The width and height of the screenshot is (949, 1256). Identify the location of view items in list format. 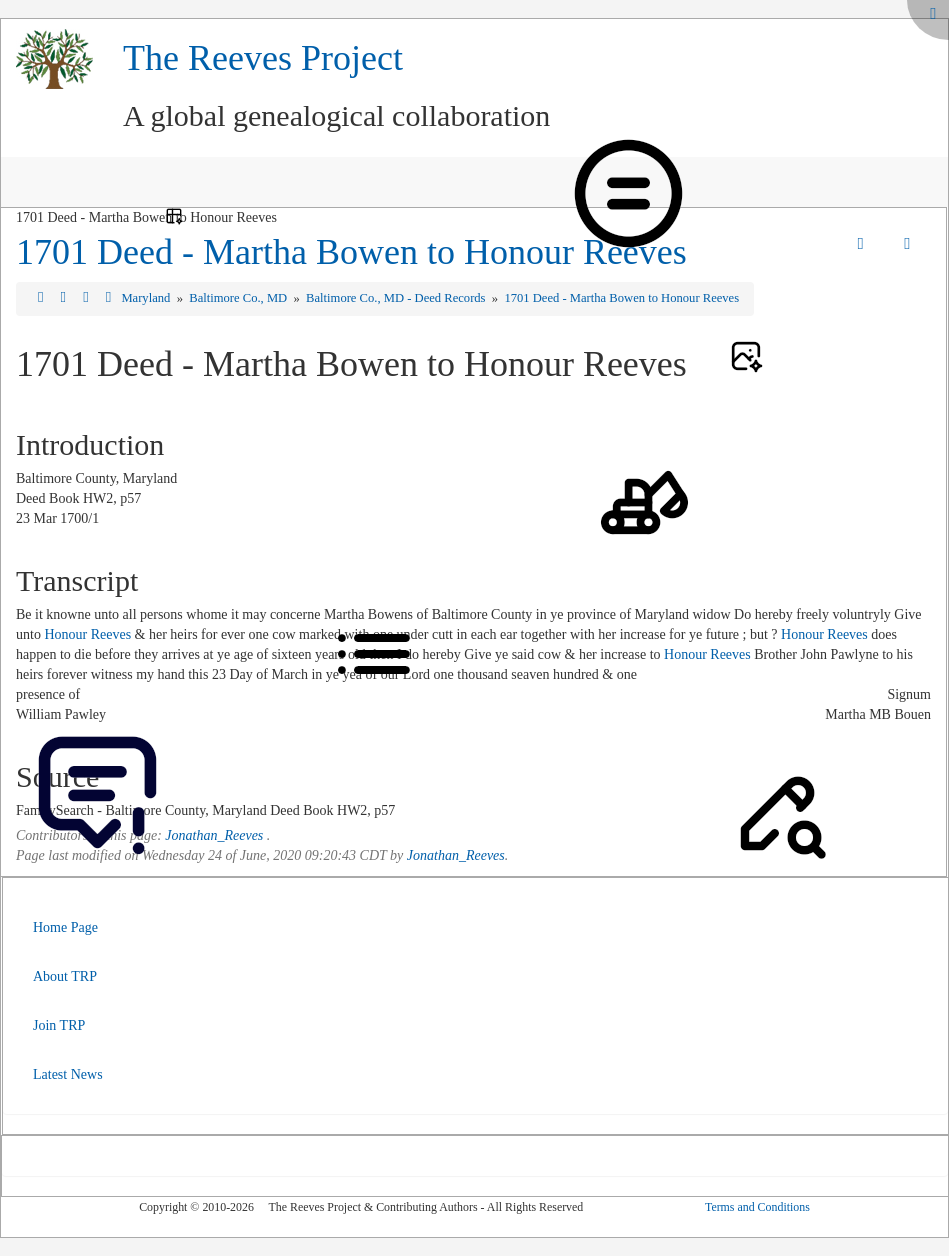
(374, 654).